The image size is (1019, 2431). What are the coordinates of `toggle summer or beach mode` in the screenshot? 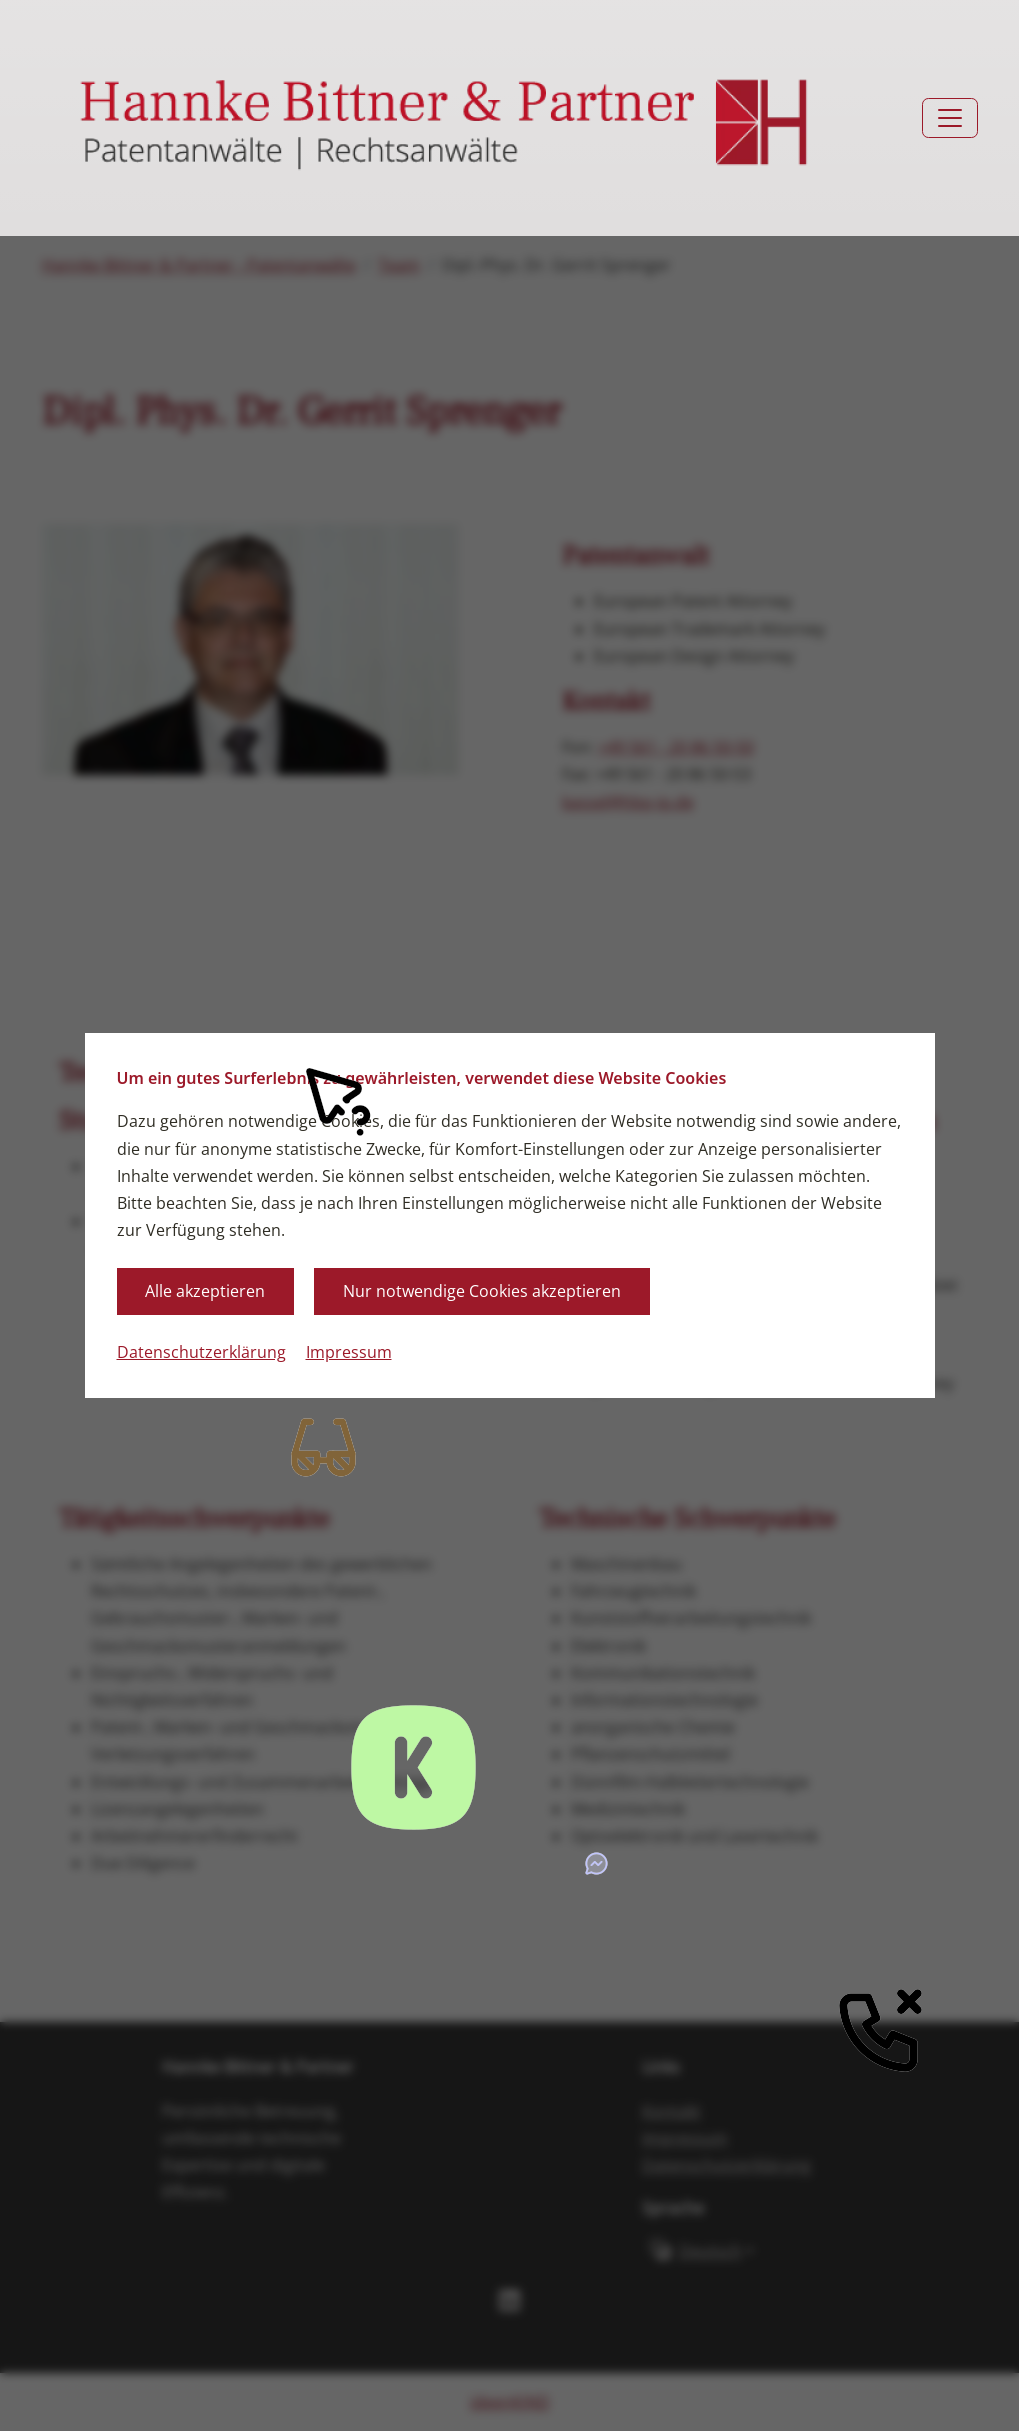 It's located at (323, 1447).